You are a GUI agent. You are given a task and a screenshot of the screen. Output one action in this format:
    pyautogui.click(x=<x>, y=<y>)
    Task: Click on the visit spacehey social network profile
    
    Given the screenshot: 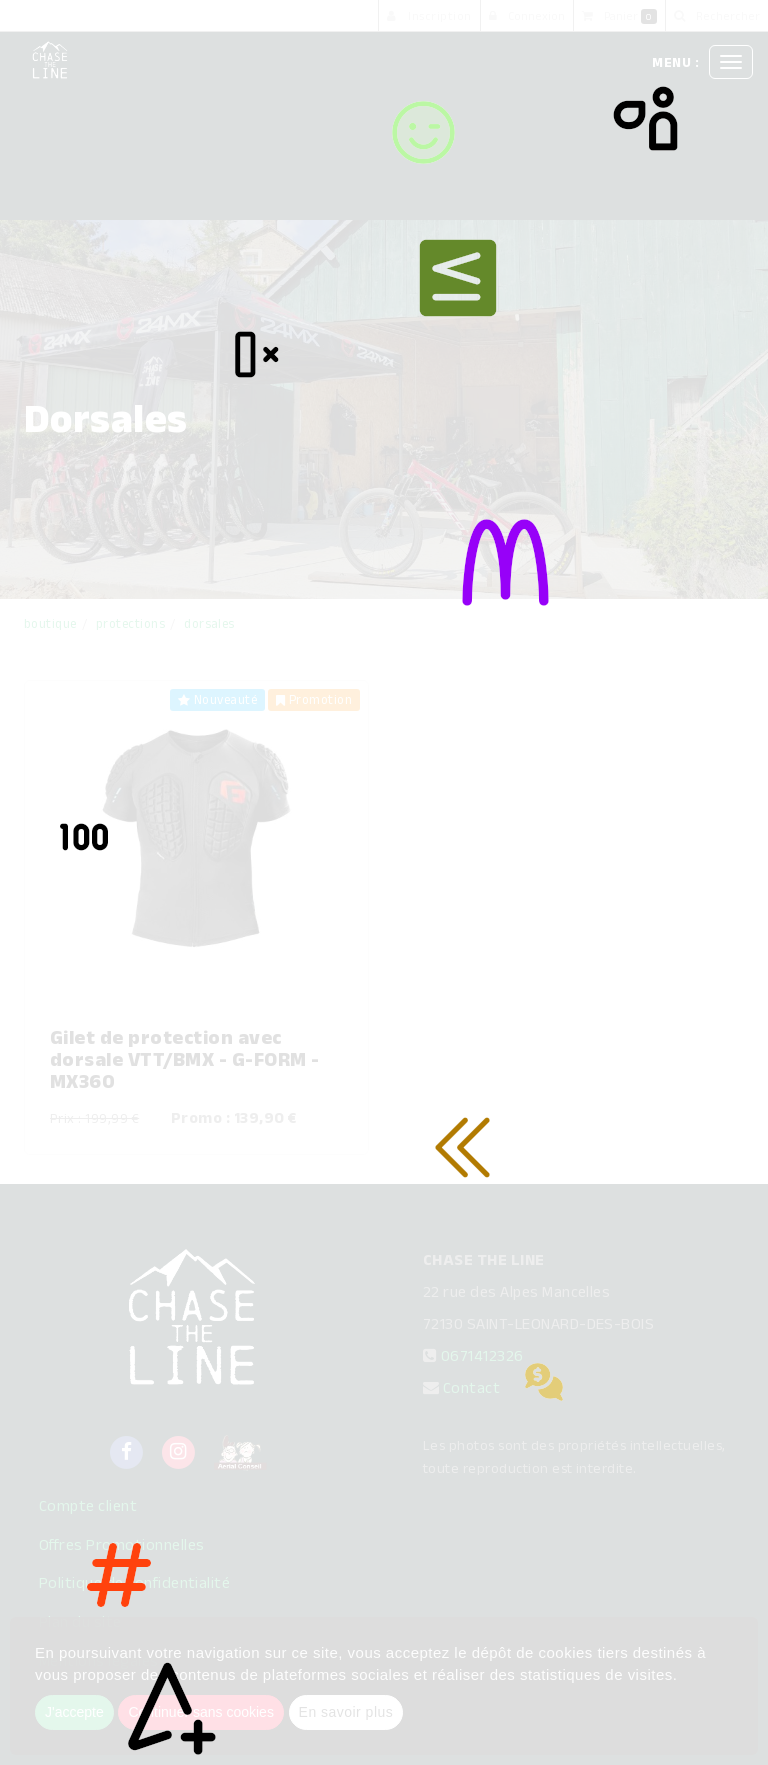 What is the action you would take?
    pyautogui.click(x=645, y=118)
    